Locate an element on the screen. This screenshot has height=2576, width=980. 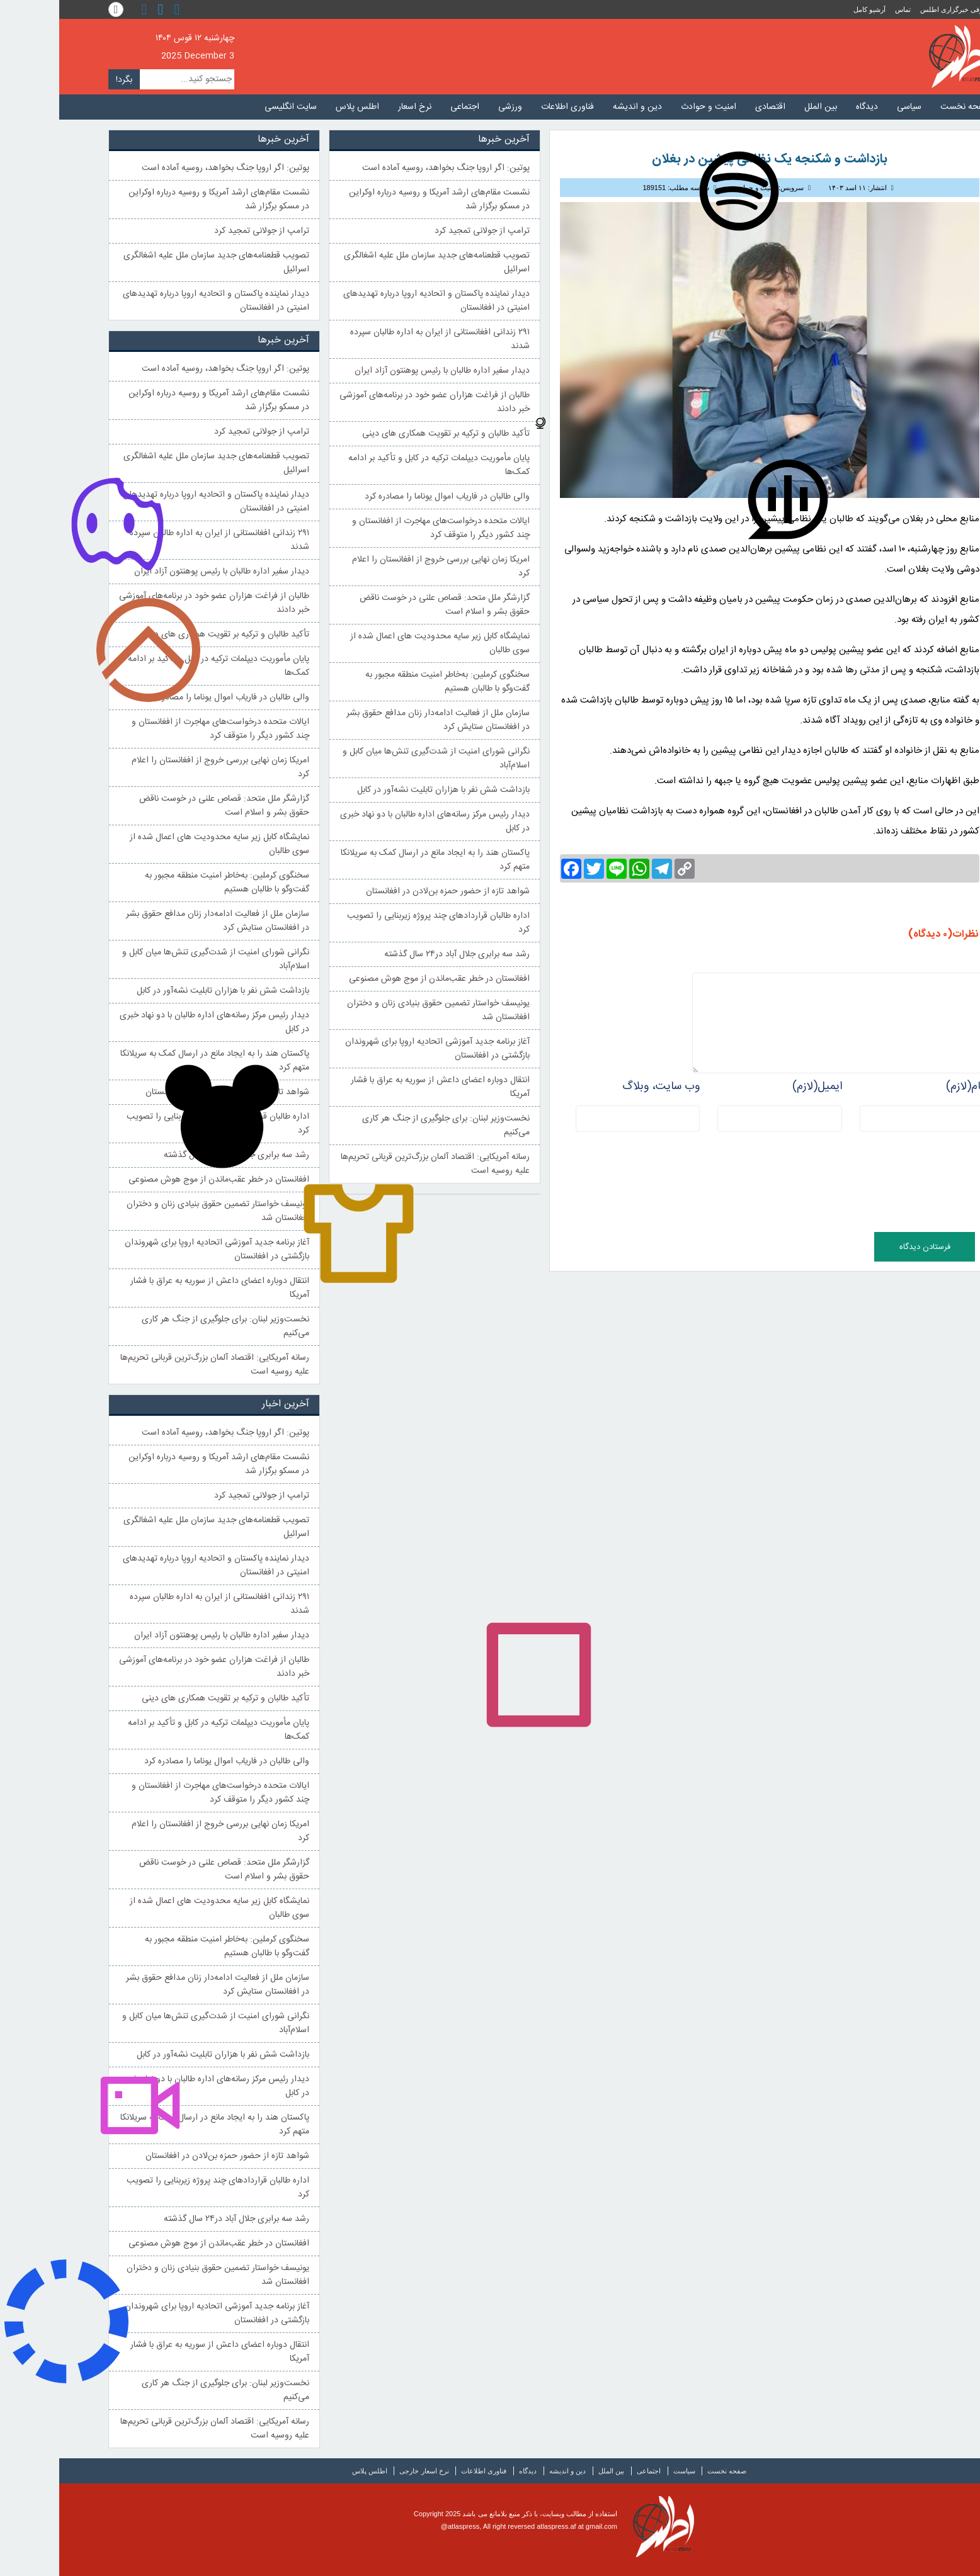
open the openHAB smart home dashboard is located at coordinates (148, 650).